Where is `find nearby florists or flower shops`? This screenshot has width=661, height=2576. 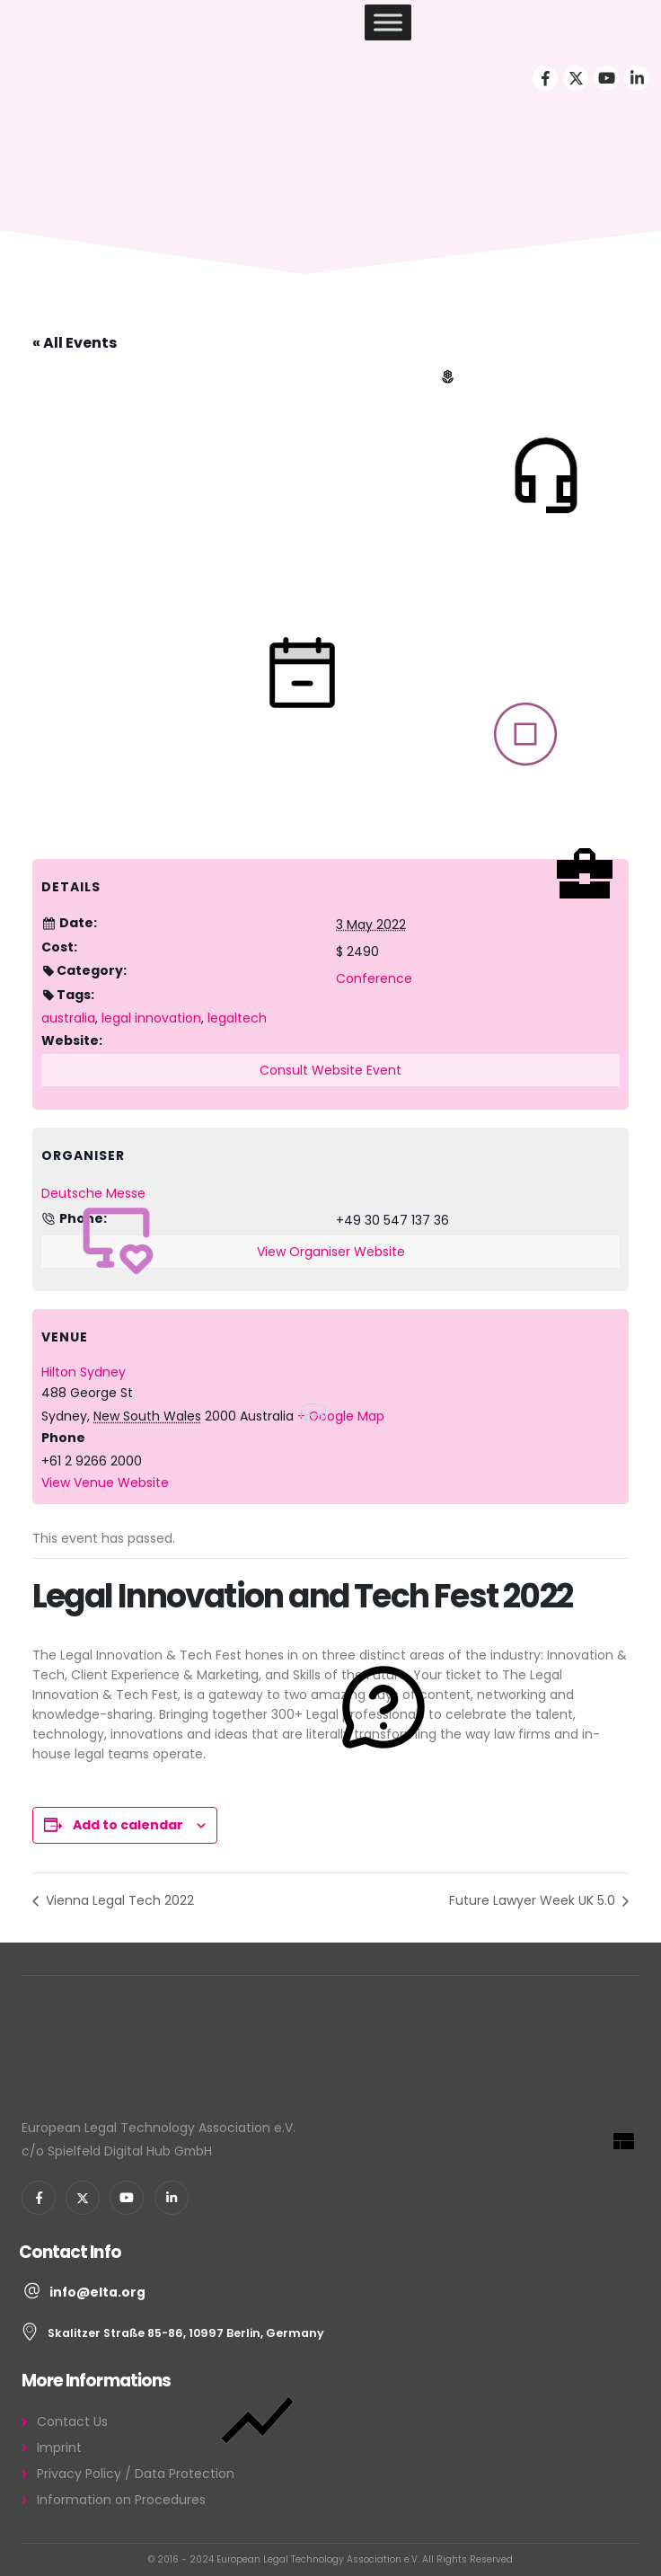
find nearby florists or flower shops is located at coordinates (447, 376).